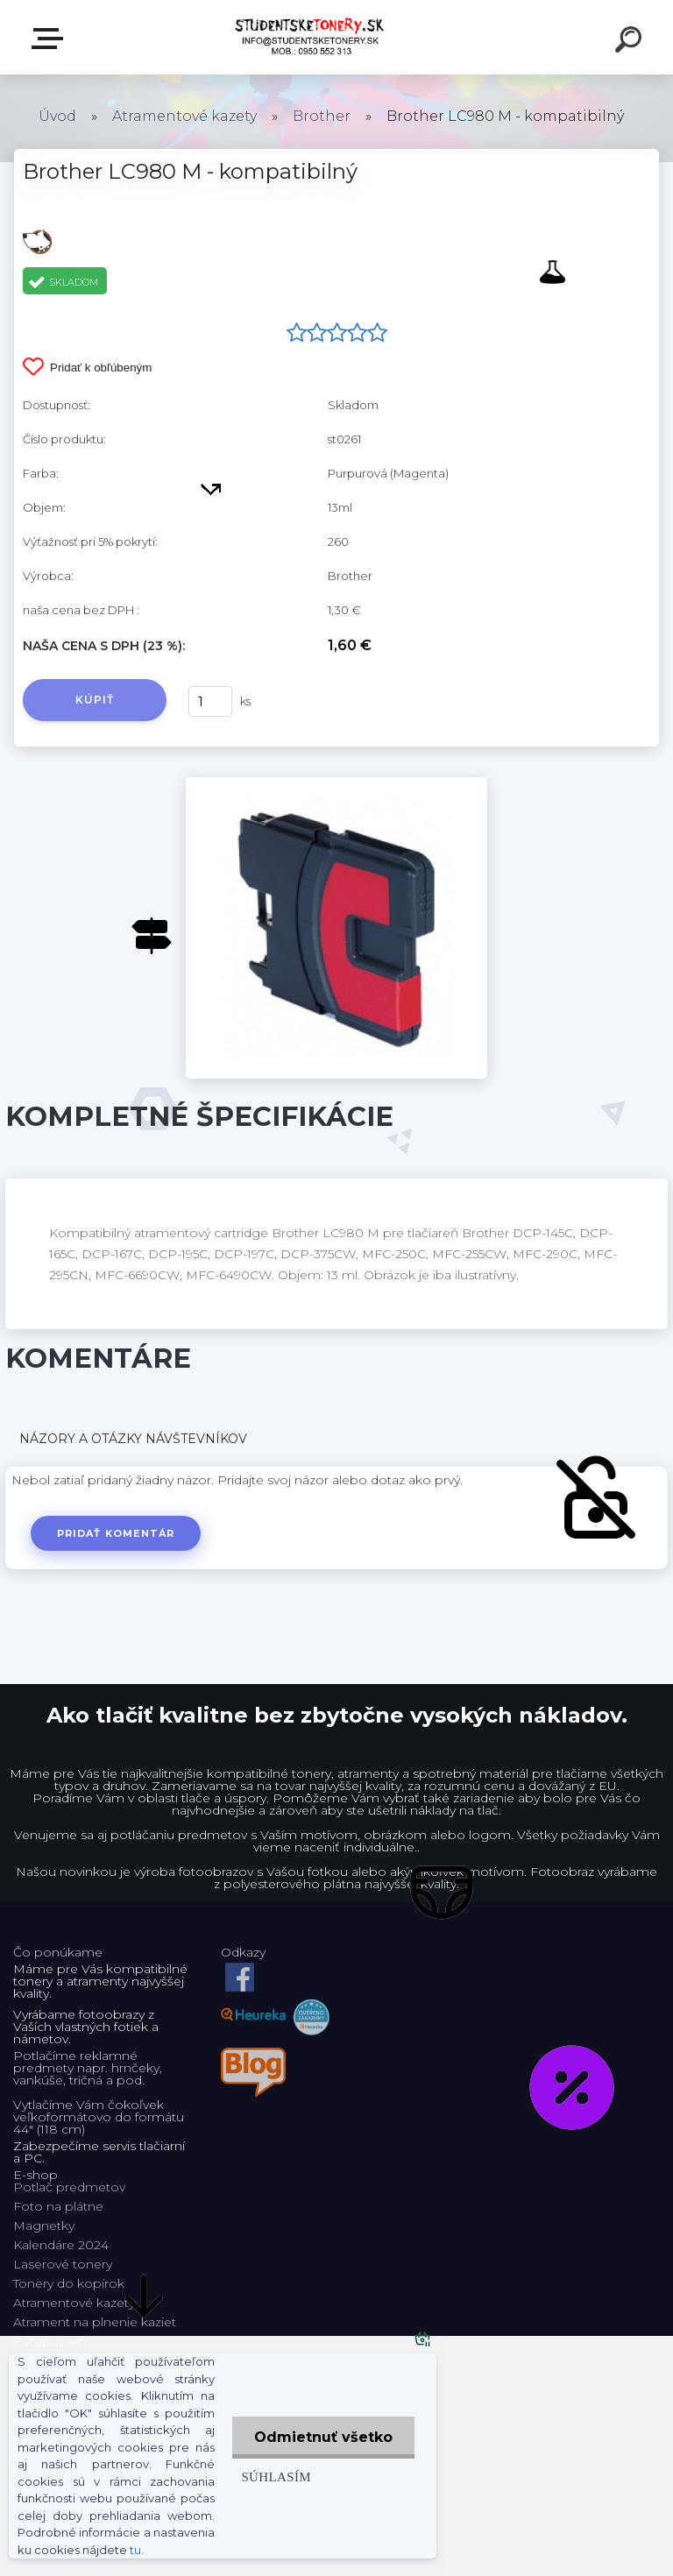  I want to click on view directions or navigation options, so click(152, 936).